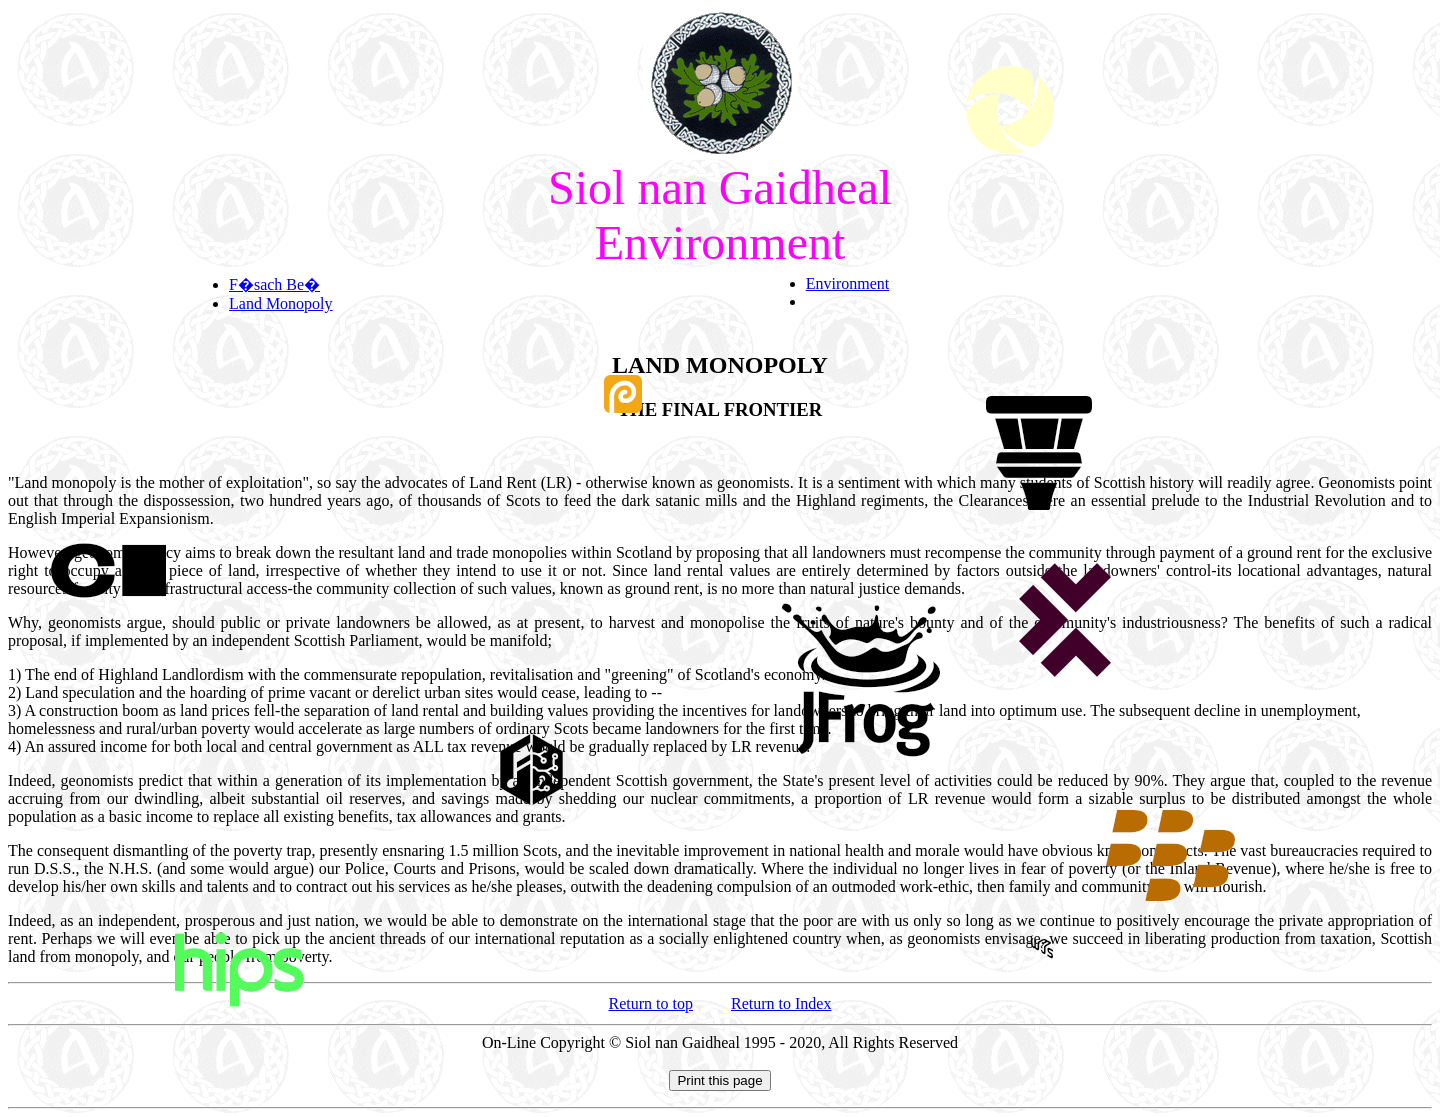  Describe the element at coordinates (1010, 110) in the screenshot. I see `appium logo - open source mobile automation testing framework` at that location.